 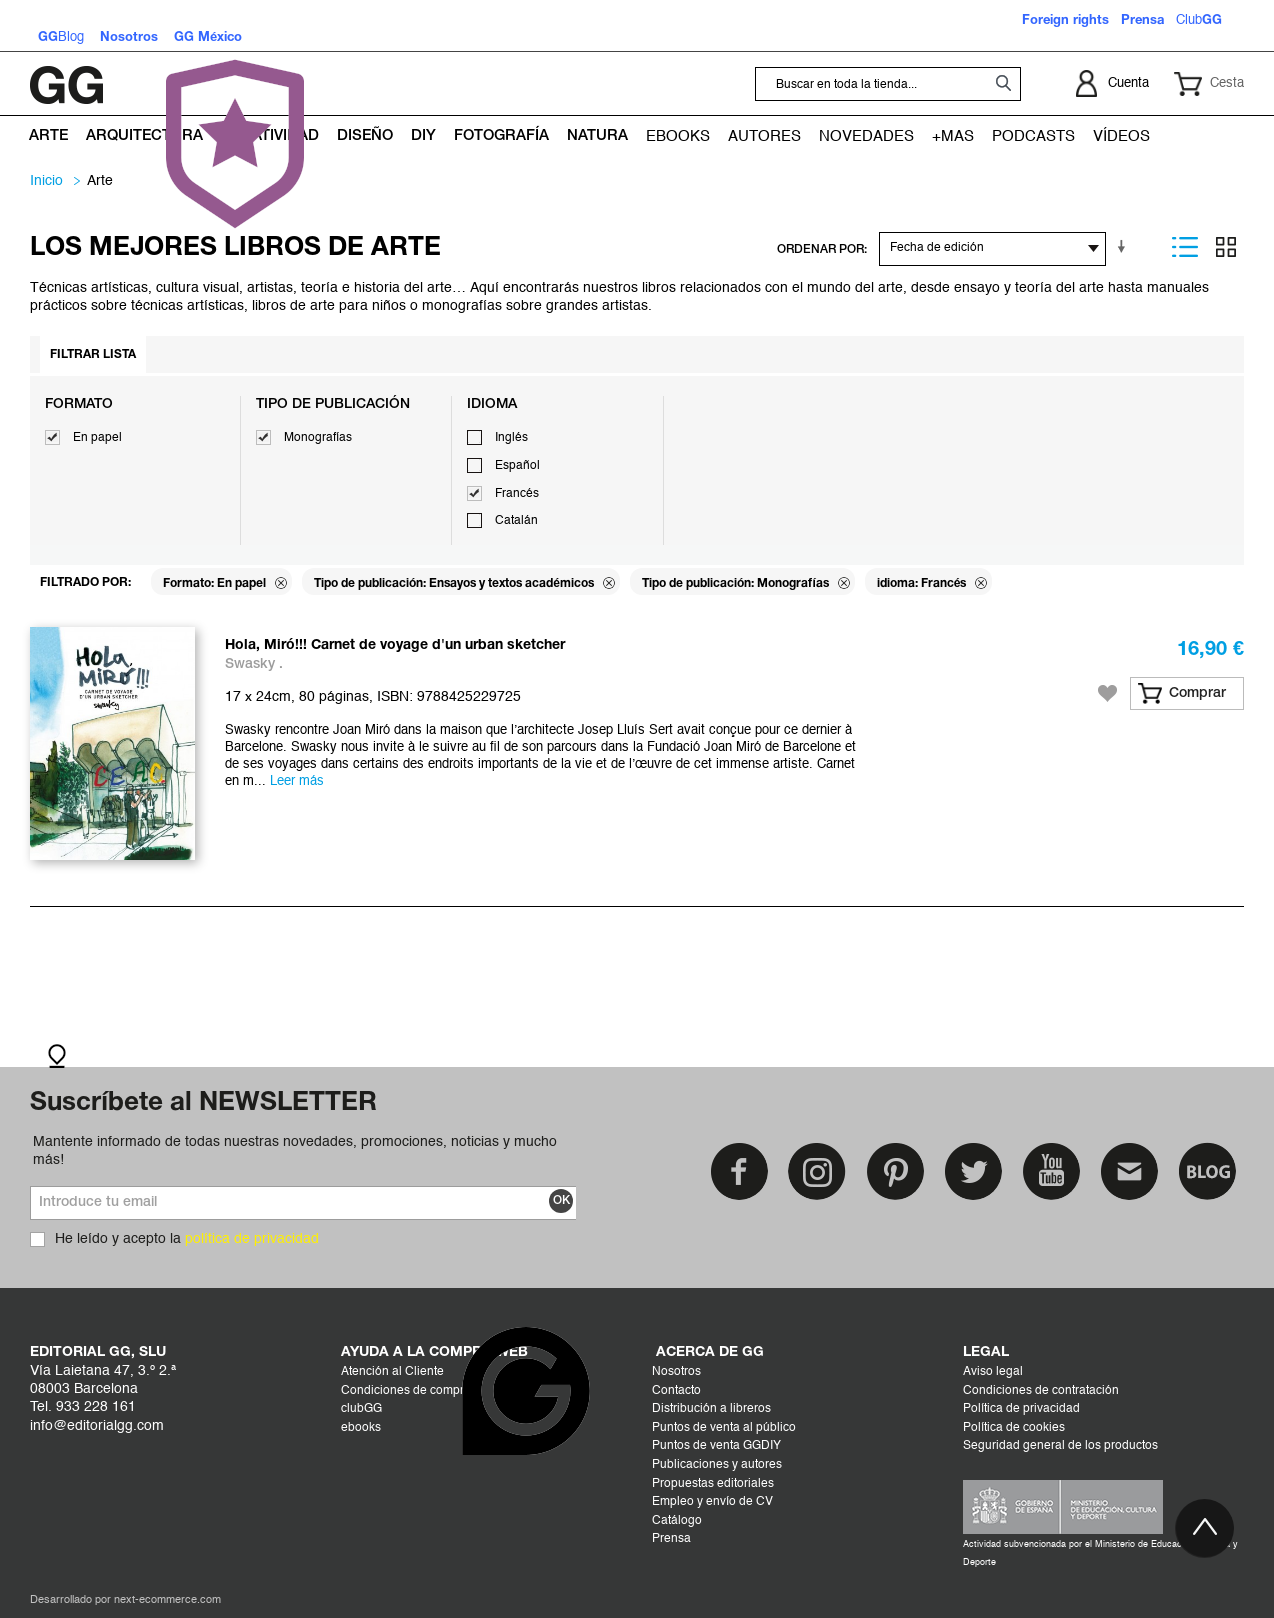 I want to click on indicates premium or verified security status, so click(x=235, y=144).